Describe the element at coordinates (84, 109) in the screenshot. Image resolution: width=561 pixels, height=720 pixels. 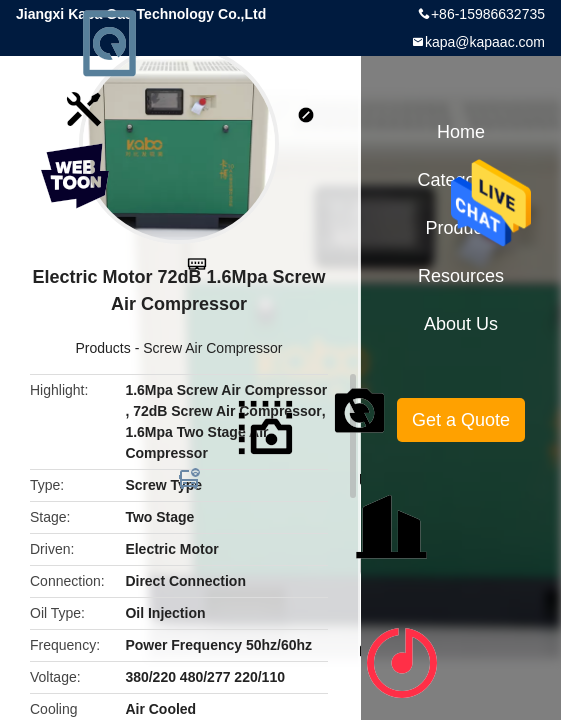
I see `access settings or configuration options` at that location.